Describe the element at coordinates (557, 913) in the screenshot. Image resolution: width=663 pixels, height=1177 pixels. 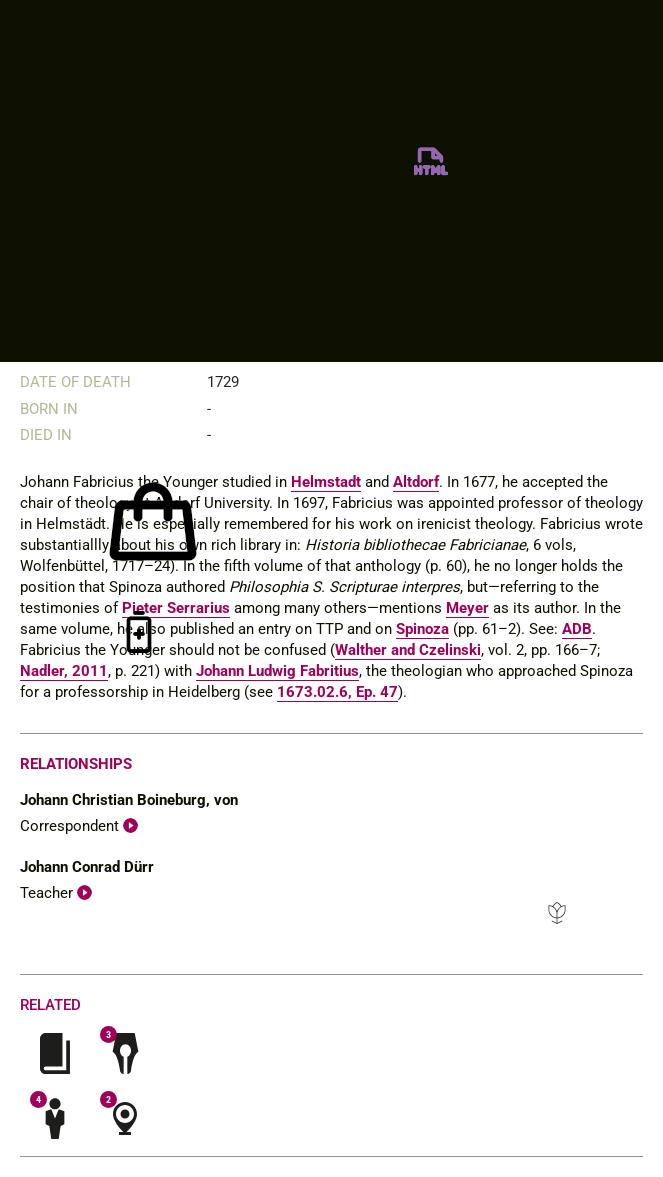
I see `view garden or plant-related content` at that location.